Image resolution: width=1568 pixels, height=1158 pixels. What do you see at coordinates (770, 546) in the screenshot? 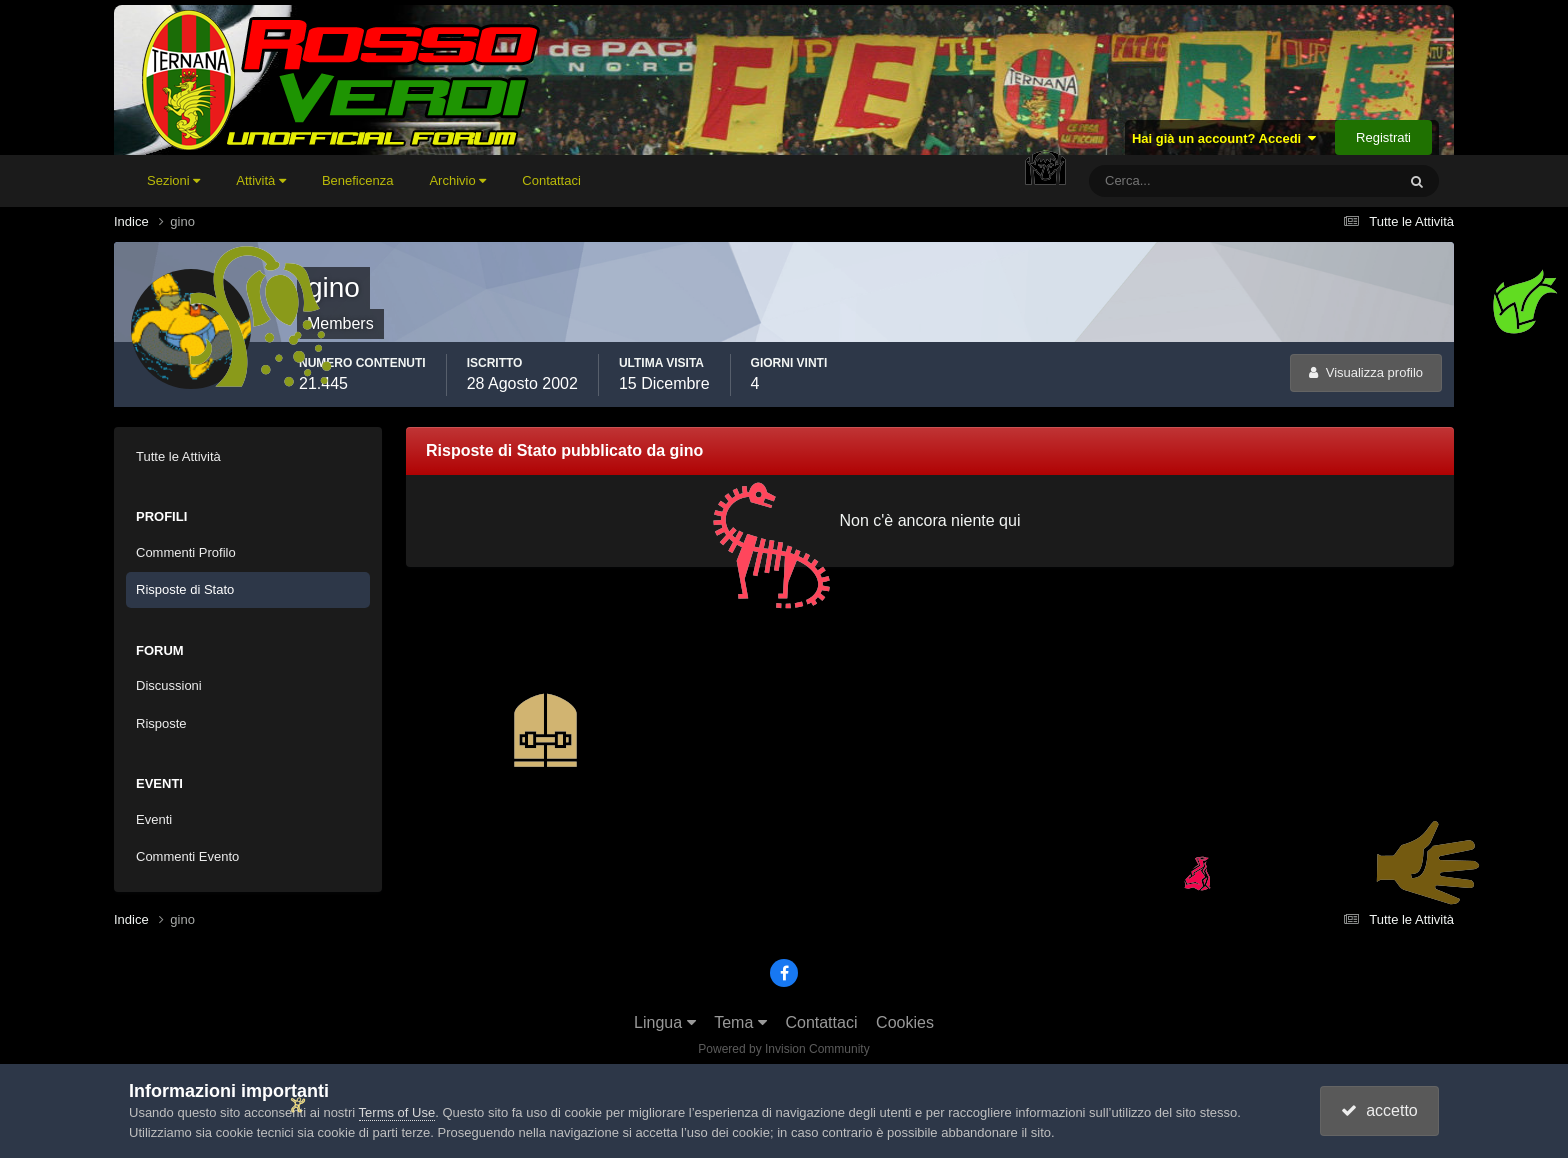
I see `view dinosaur exhibit or paleontology section` at bounding box center [770, 546].